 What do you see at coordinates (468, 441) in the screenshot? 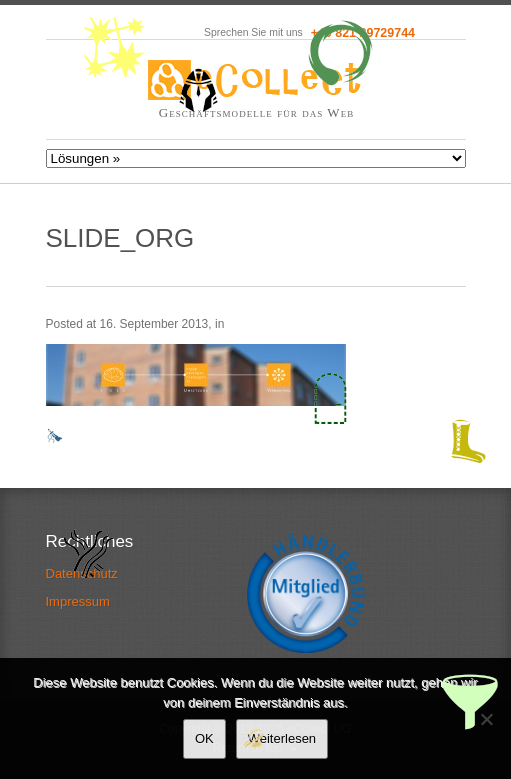
I see `select footwear or boot equipment` at bounding box center [468, 441].